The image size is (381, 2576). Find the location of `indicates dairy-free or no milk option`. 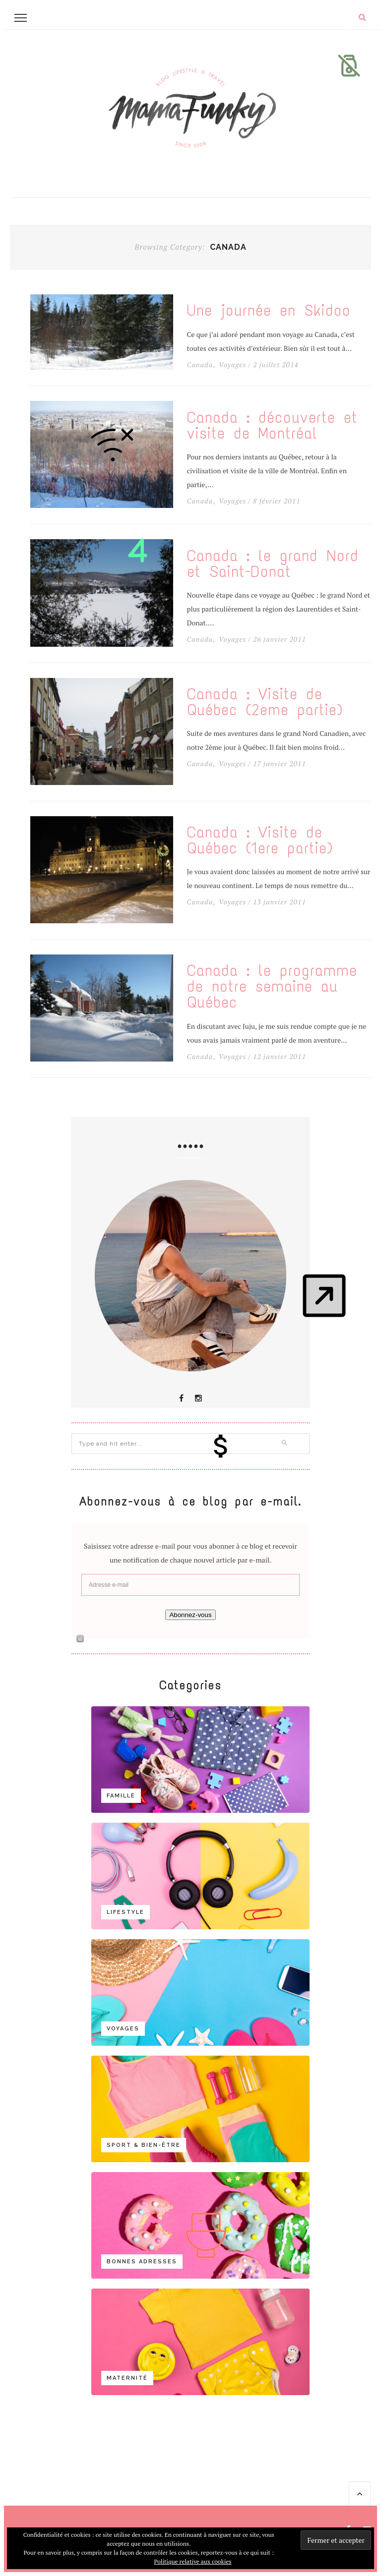

indicates dairy-free or no milk option is located at coordinates (349, 65).